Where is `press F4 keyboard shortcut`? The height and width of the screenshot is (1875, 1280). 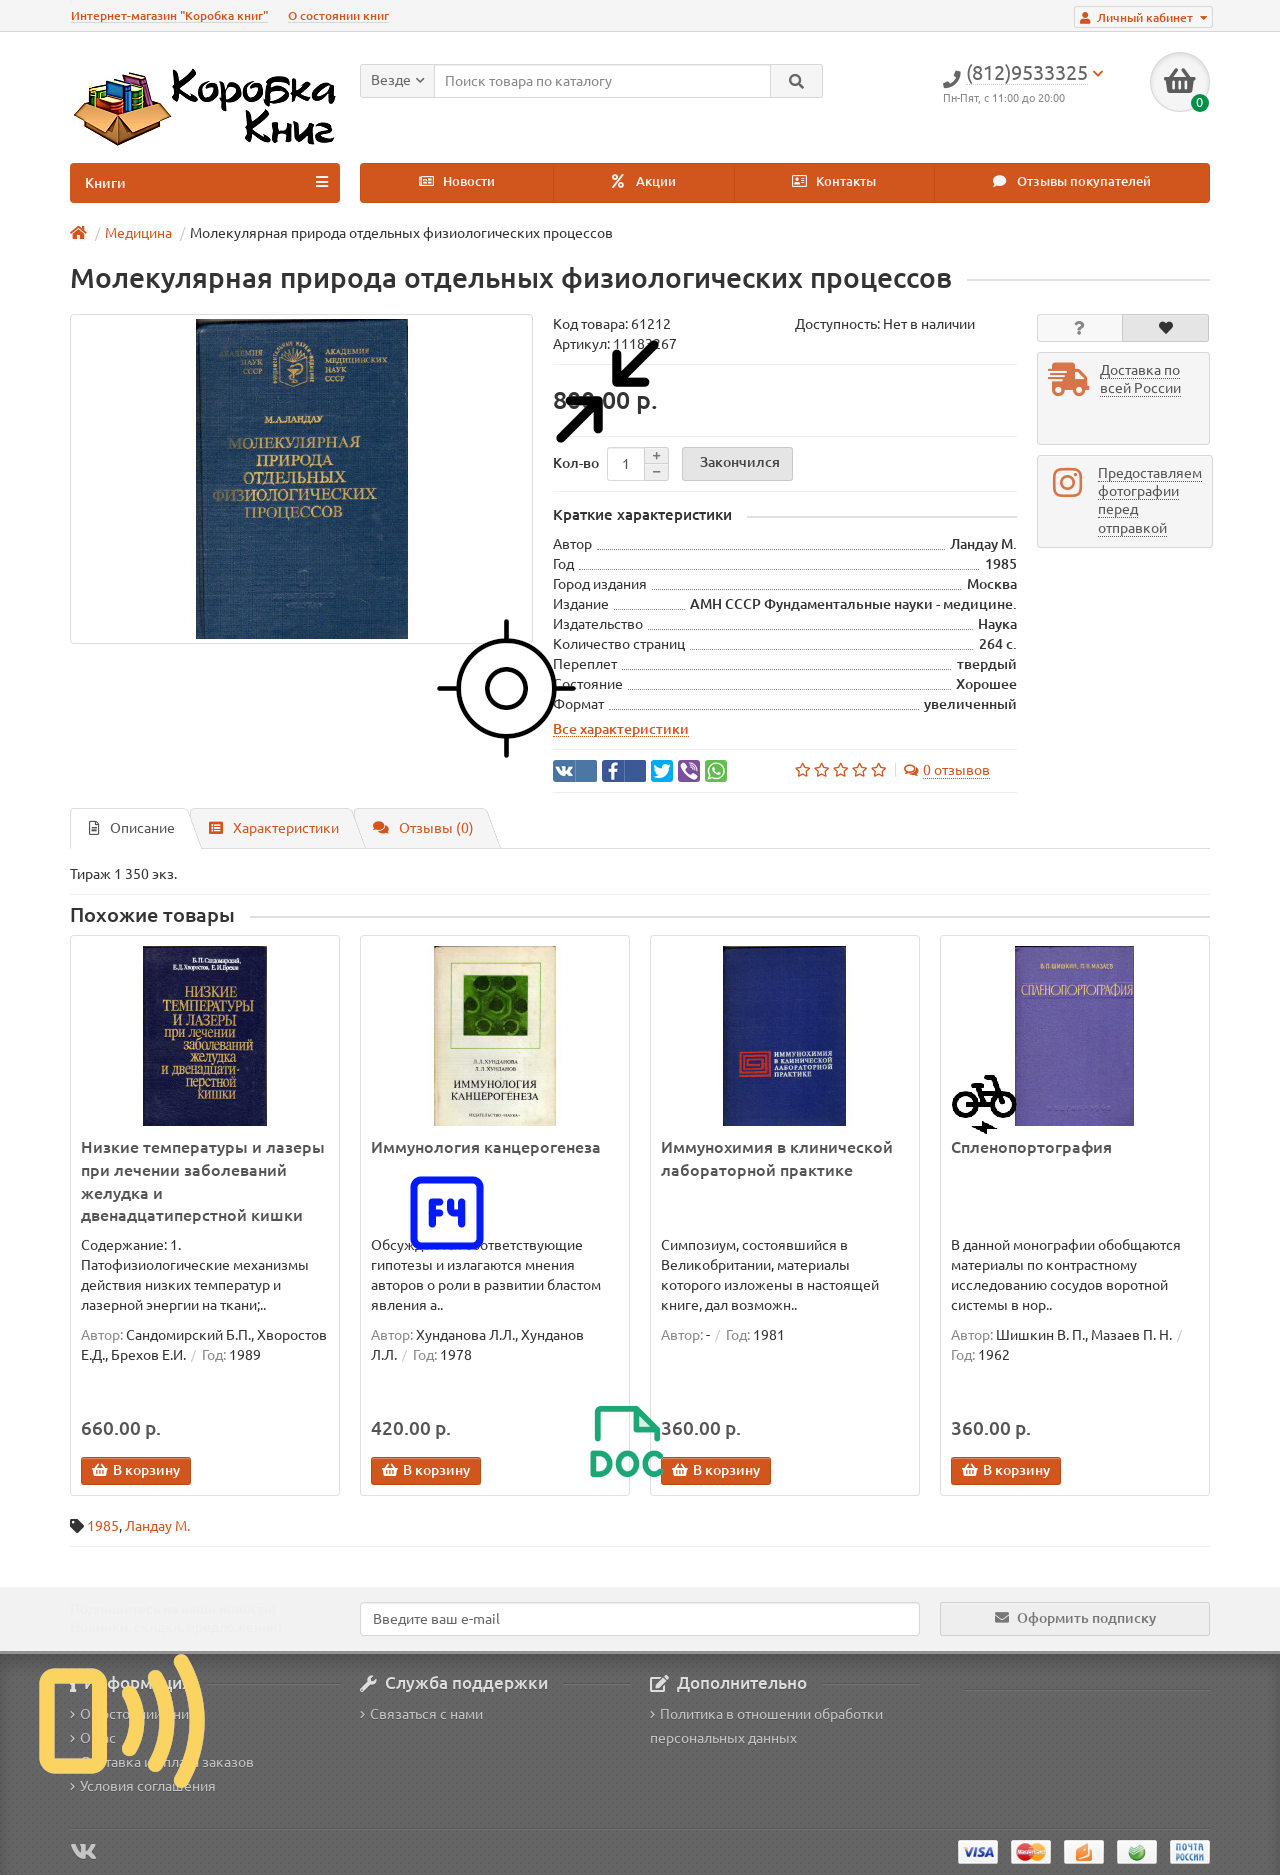
press F4 keyboard shortcut is located at coordinates (447, 1213).